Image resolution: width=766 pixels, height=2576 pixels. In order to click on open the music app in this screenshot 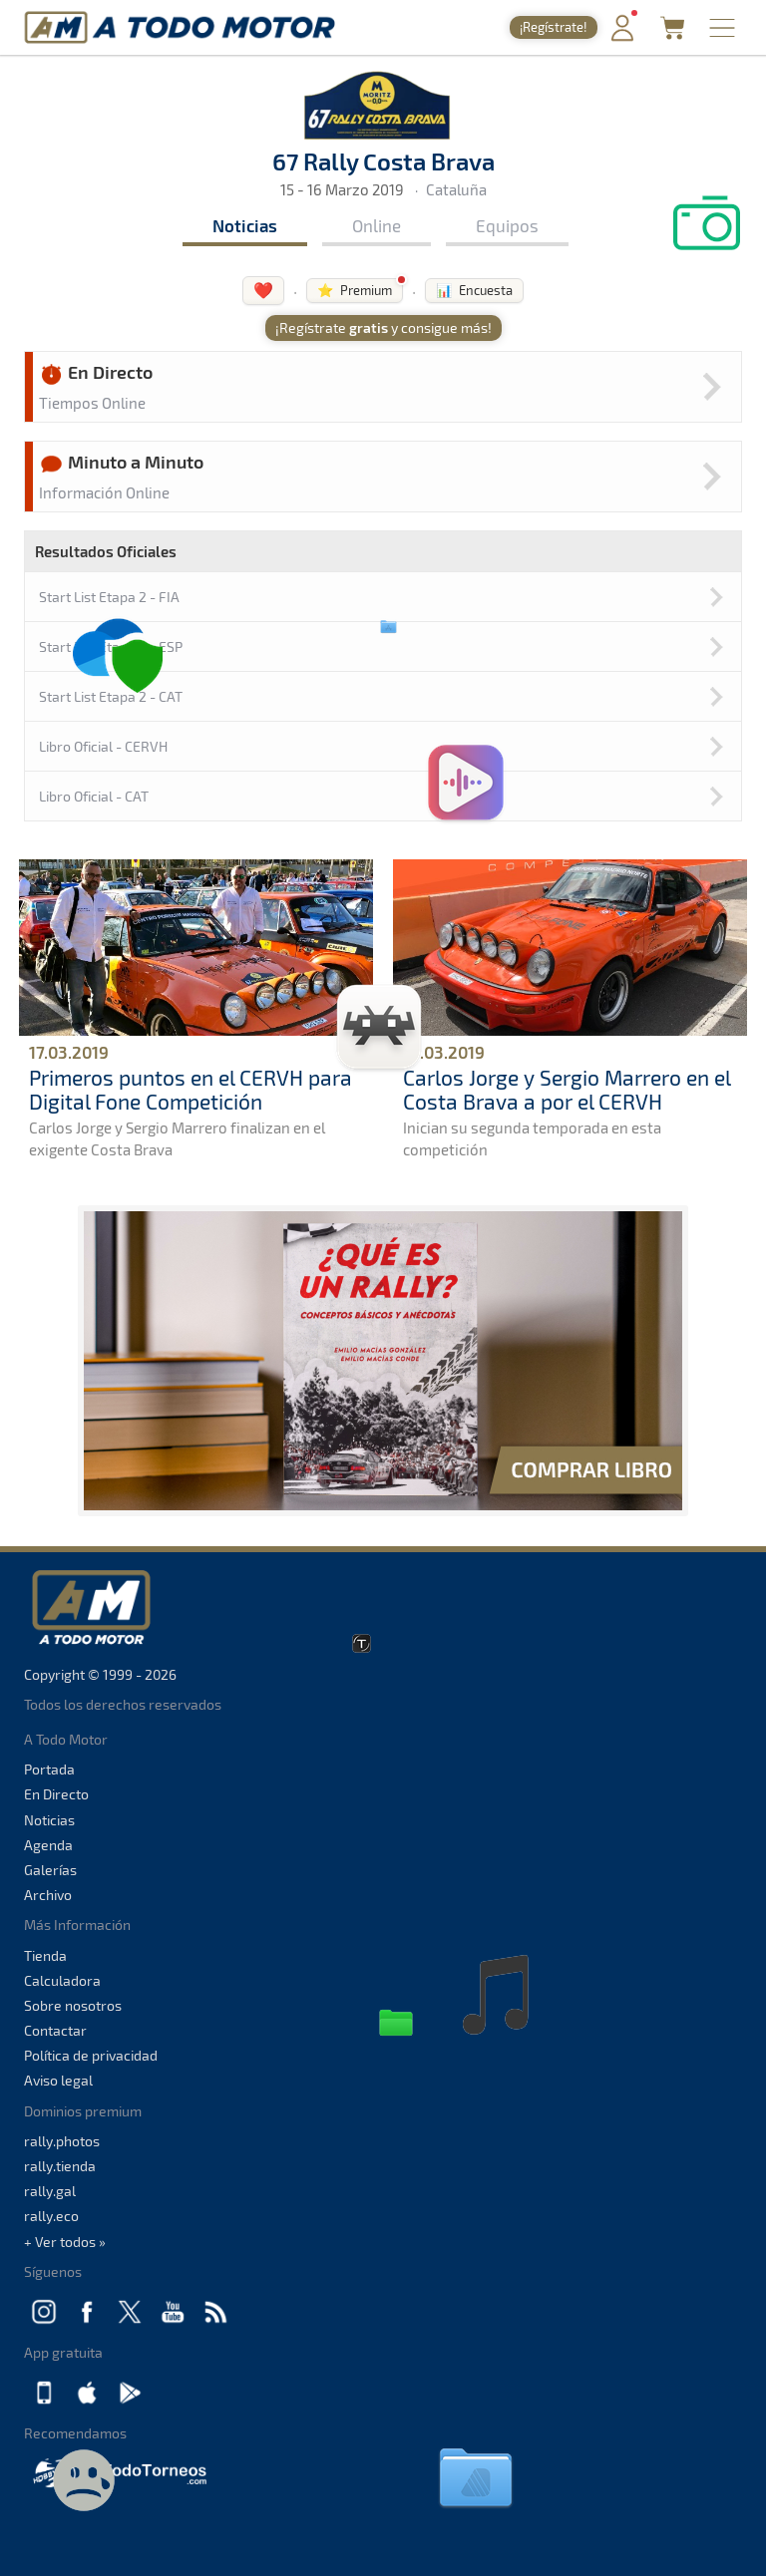, I will do `click(496, 1997)`.